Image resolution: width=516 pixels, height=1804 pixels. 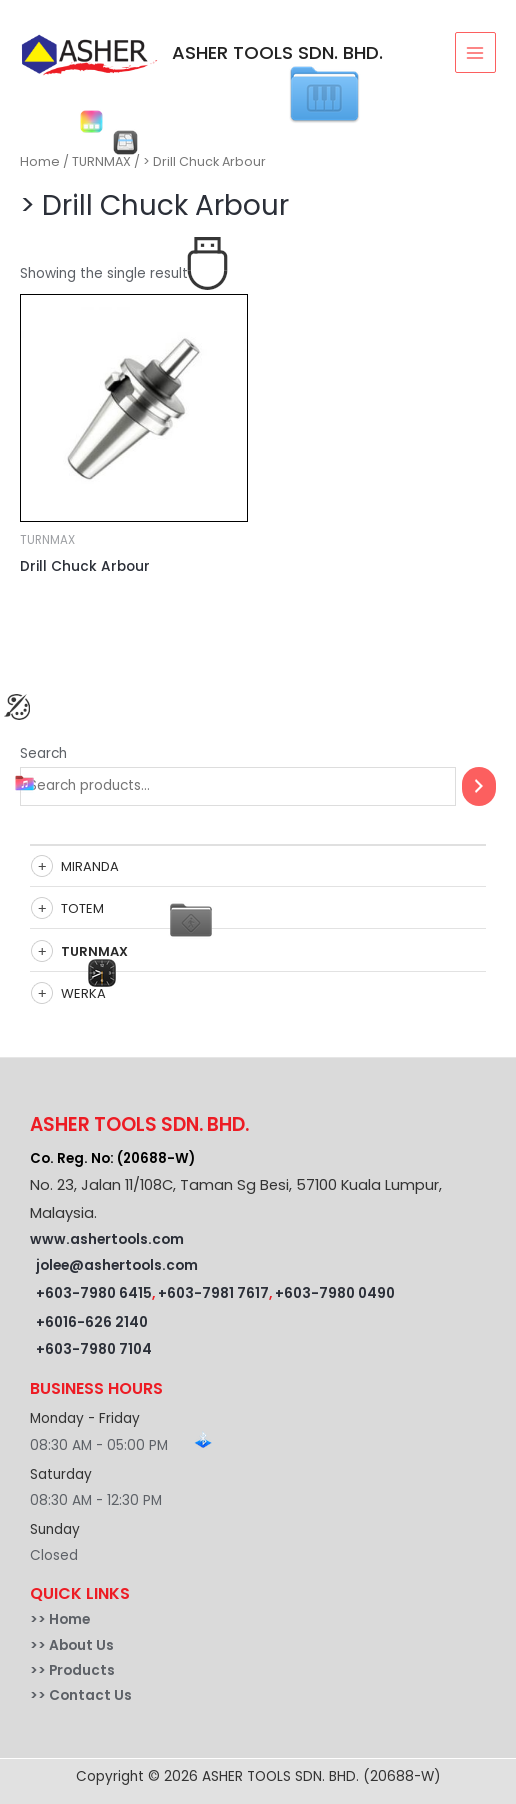 I want to click on open graphics or drawing applications, so click(x=17, y=707).